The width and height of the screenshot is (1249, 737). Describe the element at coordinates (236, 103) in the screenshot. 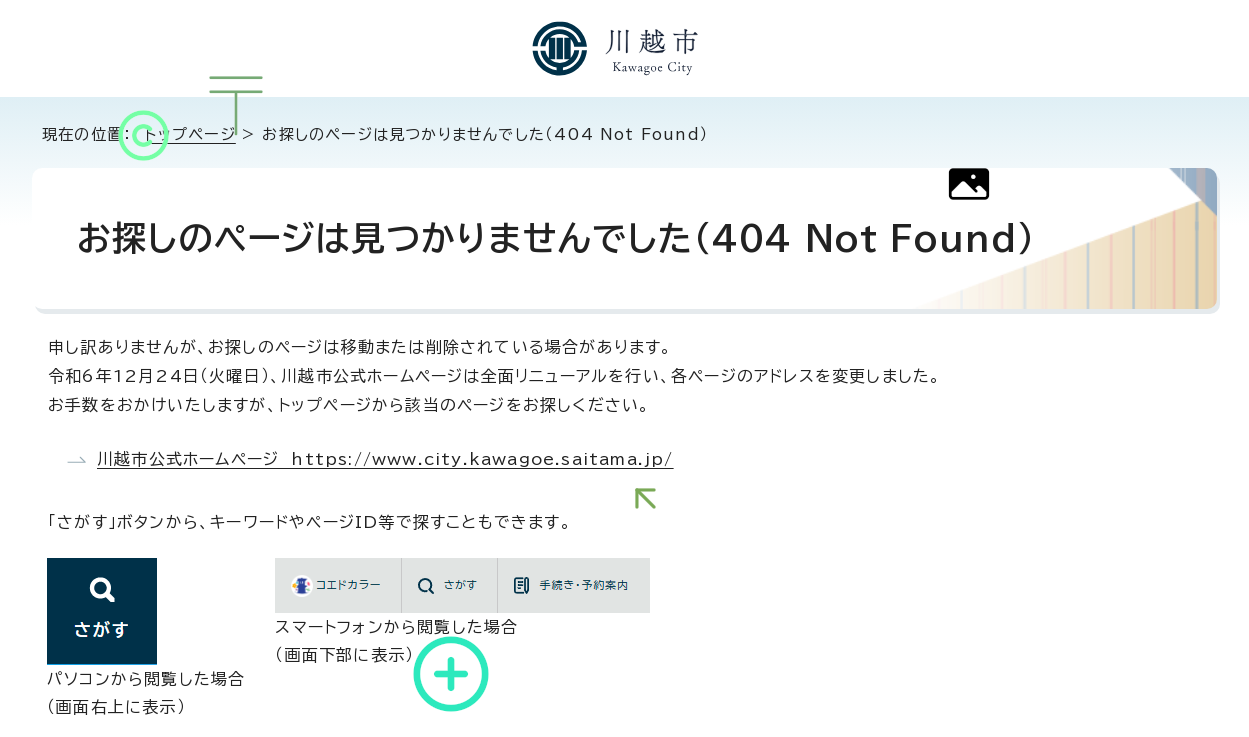

I see `indicates kazakhstani tenge currency` at that location.